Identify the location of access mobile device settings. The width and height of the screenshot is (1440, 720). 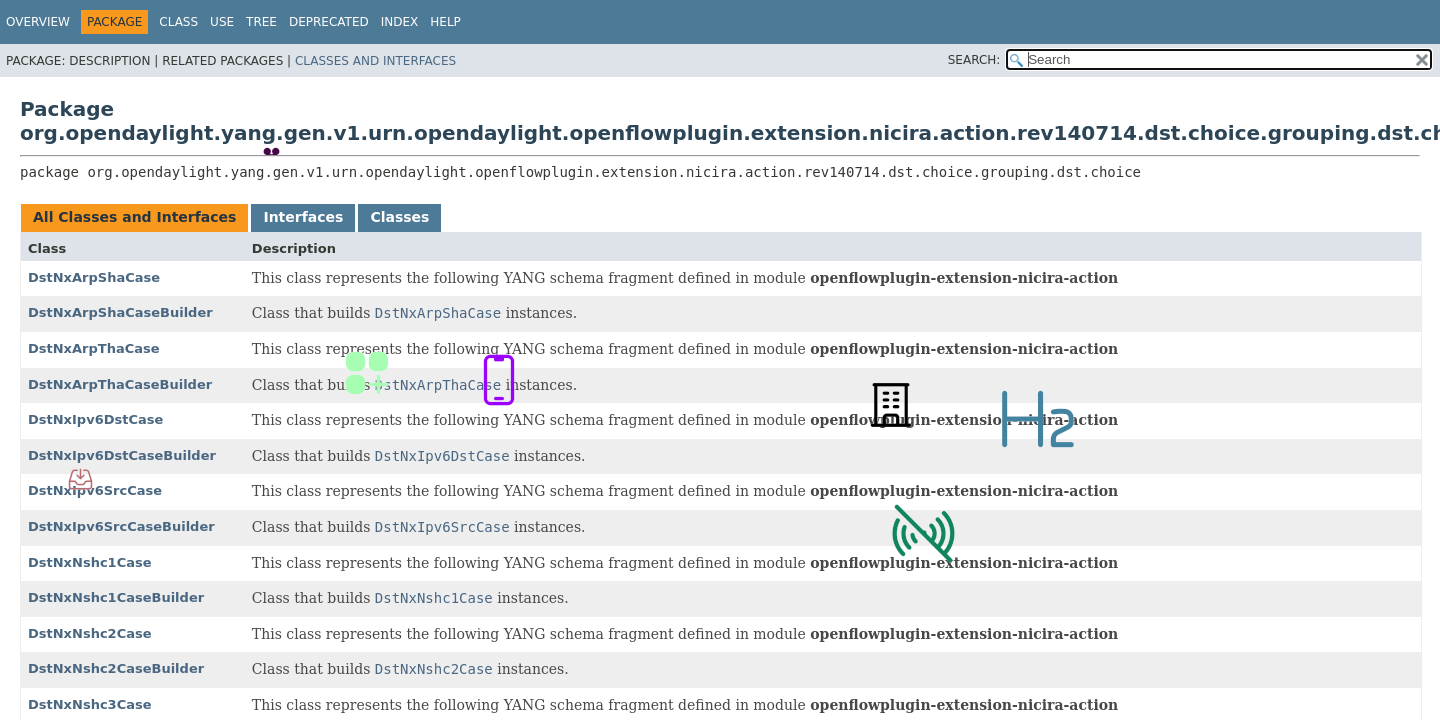
(499, 380).